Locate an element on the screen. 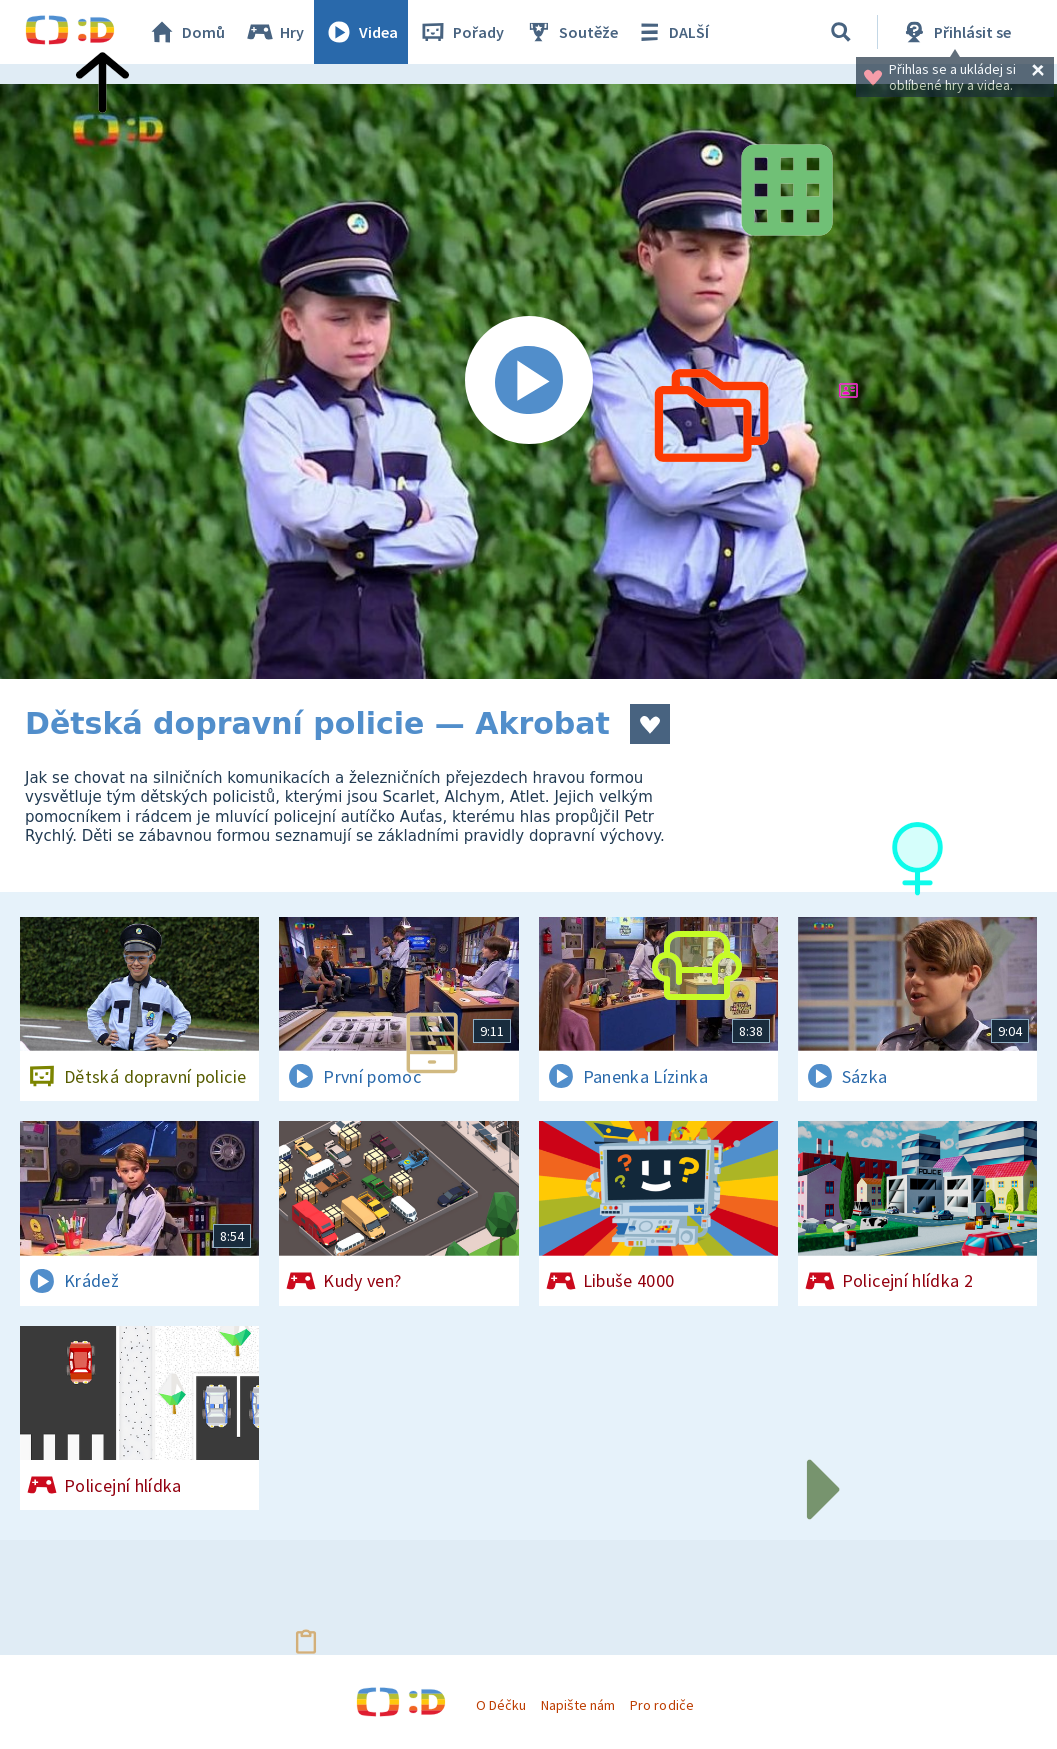 This screenshot has height=1749, width=1057. view data in grid or table format is located at coordinates (787, 190).